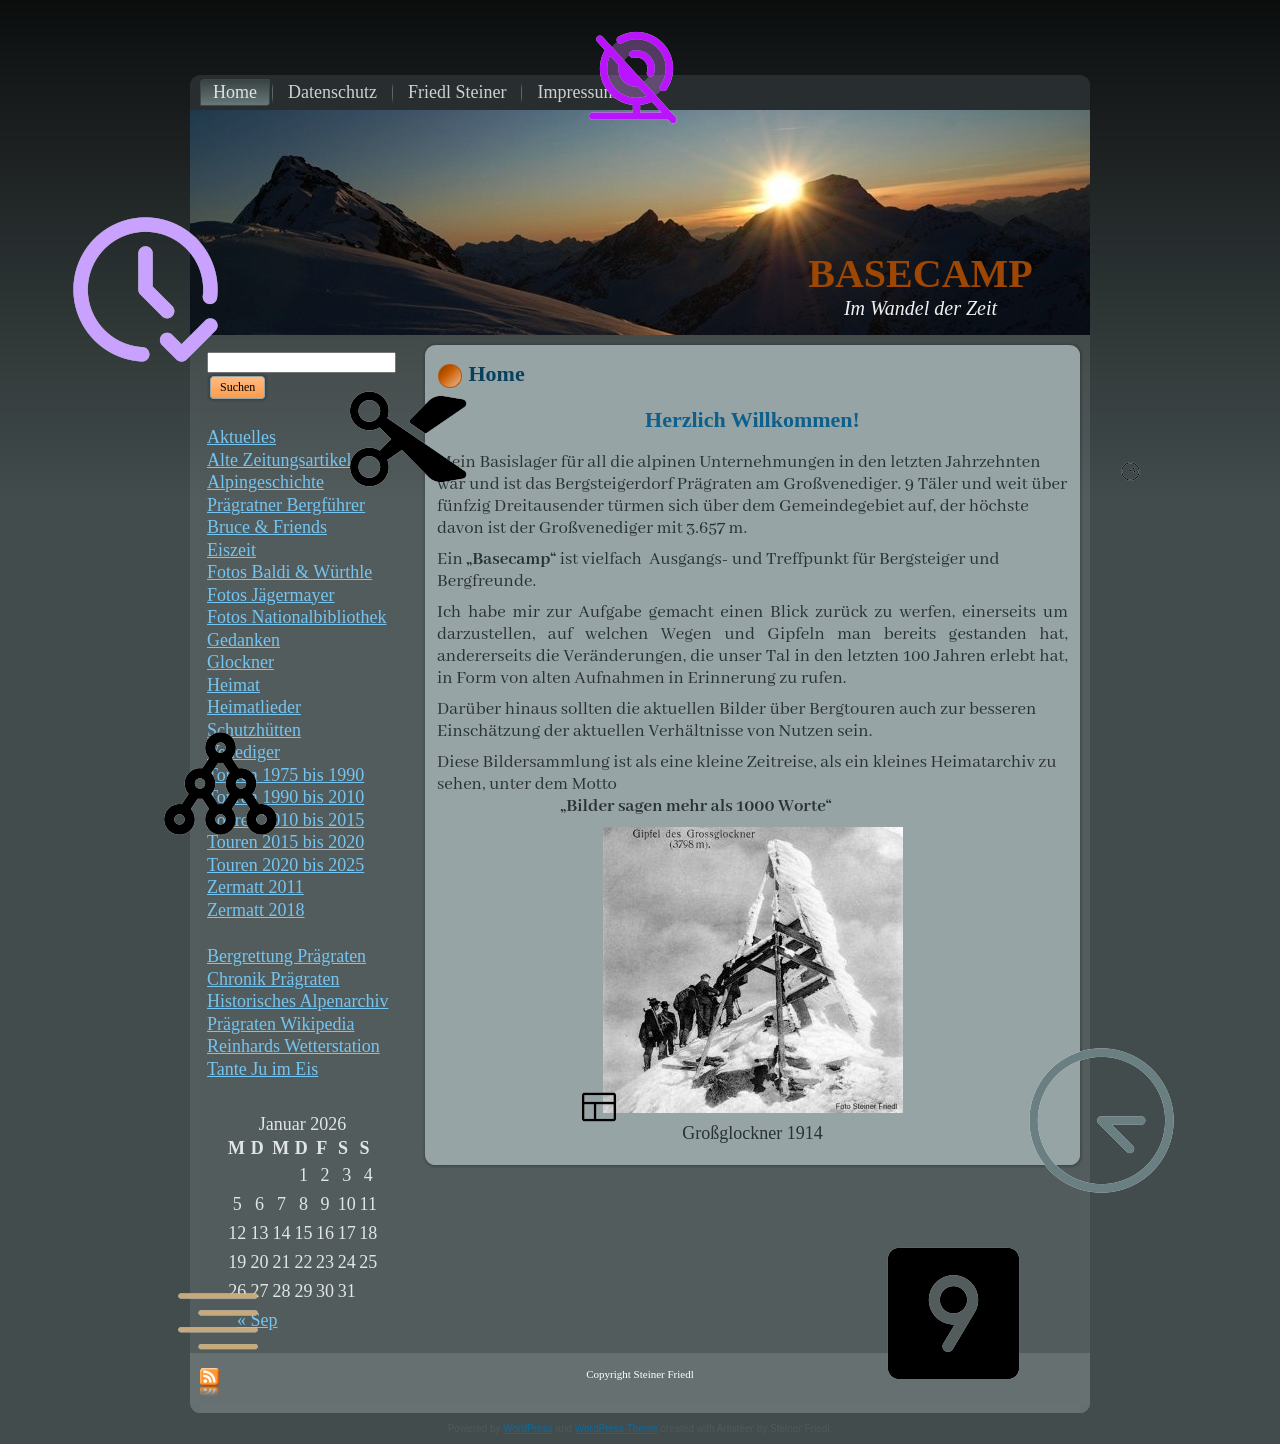  What do you see at coordinates (145, 289) in the screenshot?
I see `task or event completed on time` at bounding box center [145, 289].